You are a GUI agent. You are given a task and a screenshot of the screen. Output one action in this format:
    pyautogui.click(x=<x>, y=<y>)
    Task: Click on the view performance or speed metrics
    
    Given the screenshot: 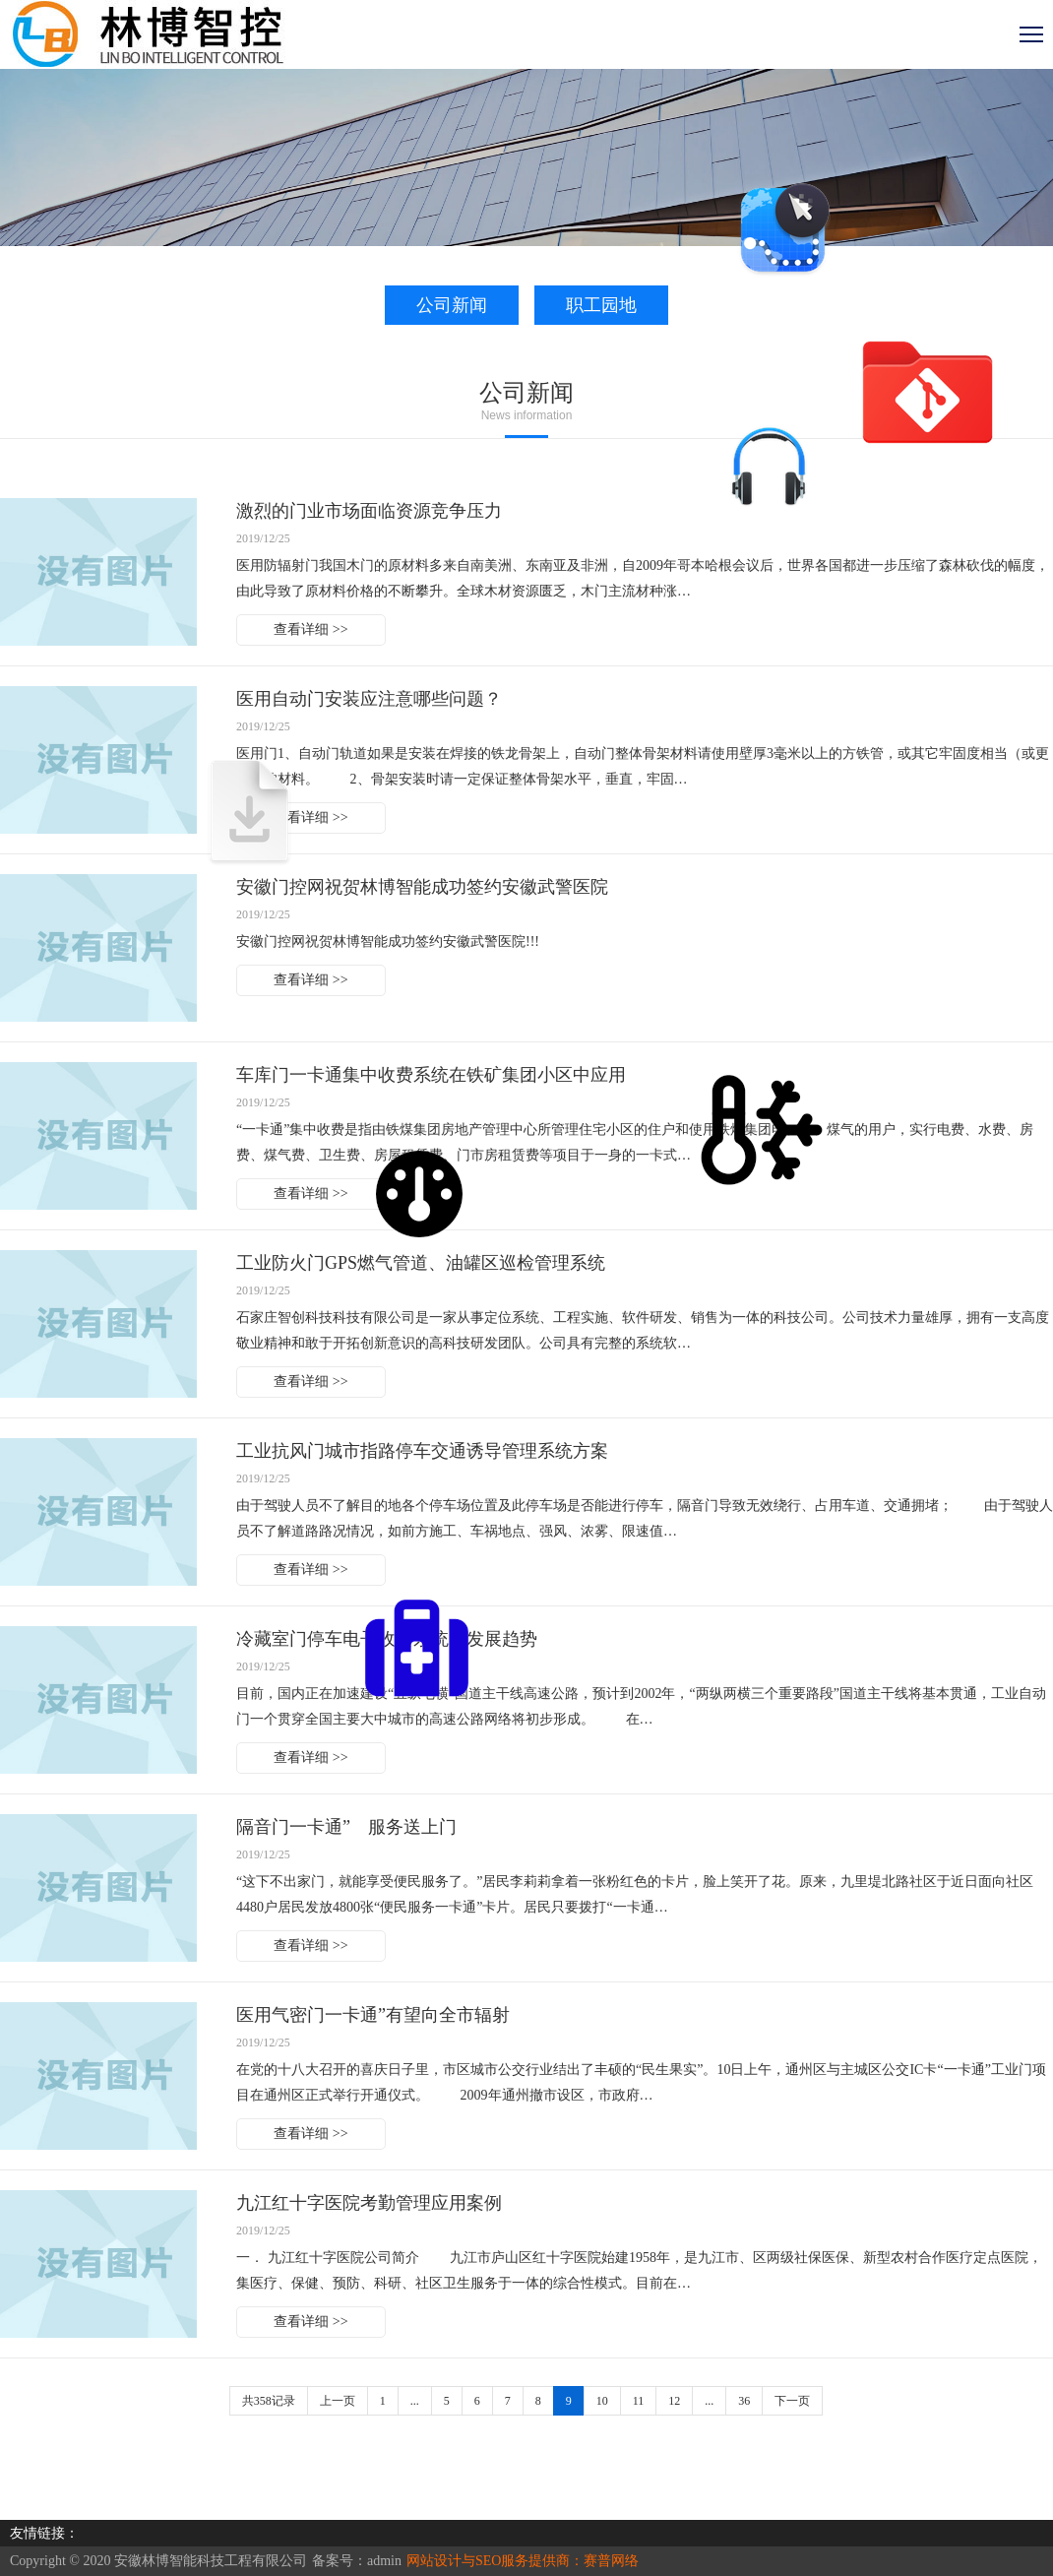 What is the action you would take?
    pyautogui.click(x=419, y=1194)
    